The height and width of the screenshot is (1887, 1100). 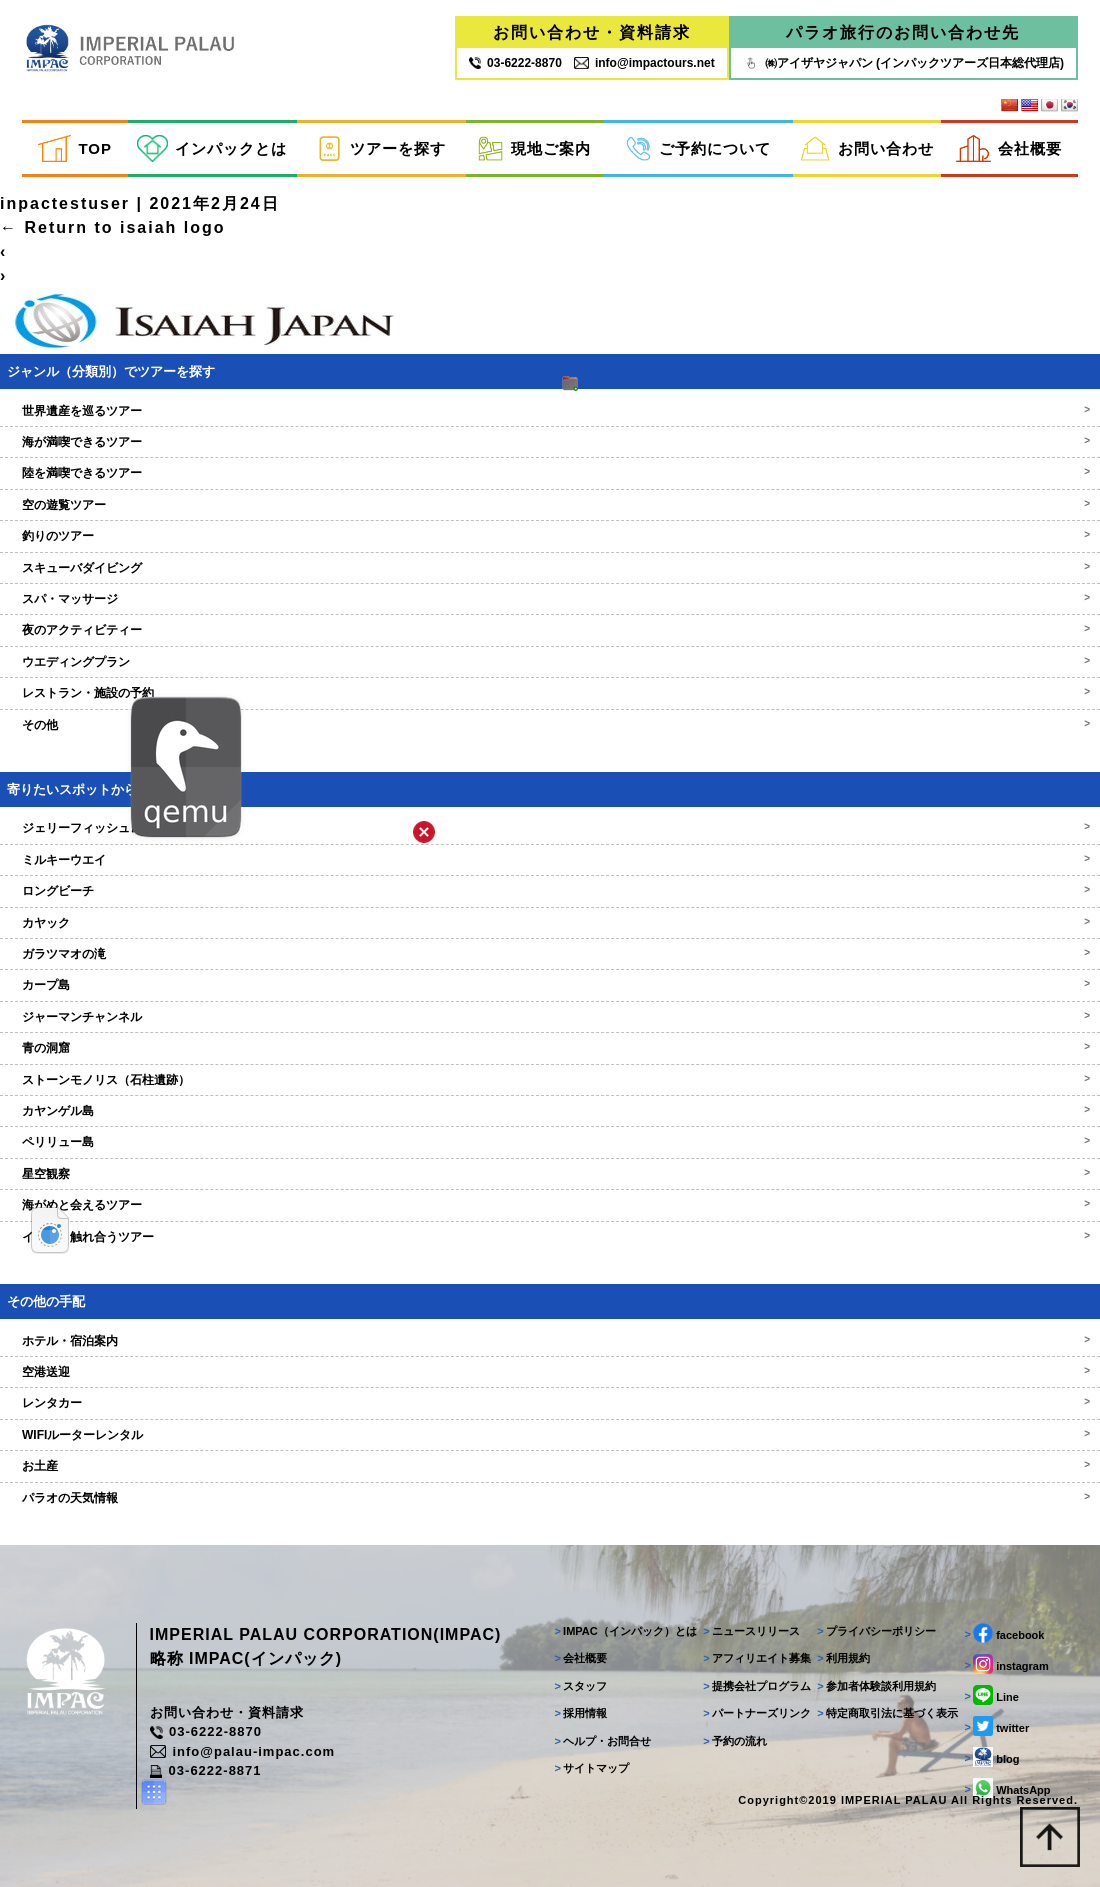 I want to click on cancel the current action or operation, so click(x=424, y=832).